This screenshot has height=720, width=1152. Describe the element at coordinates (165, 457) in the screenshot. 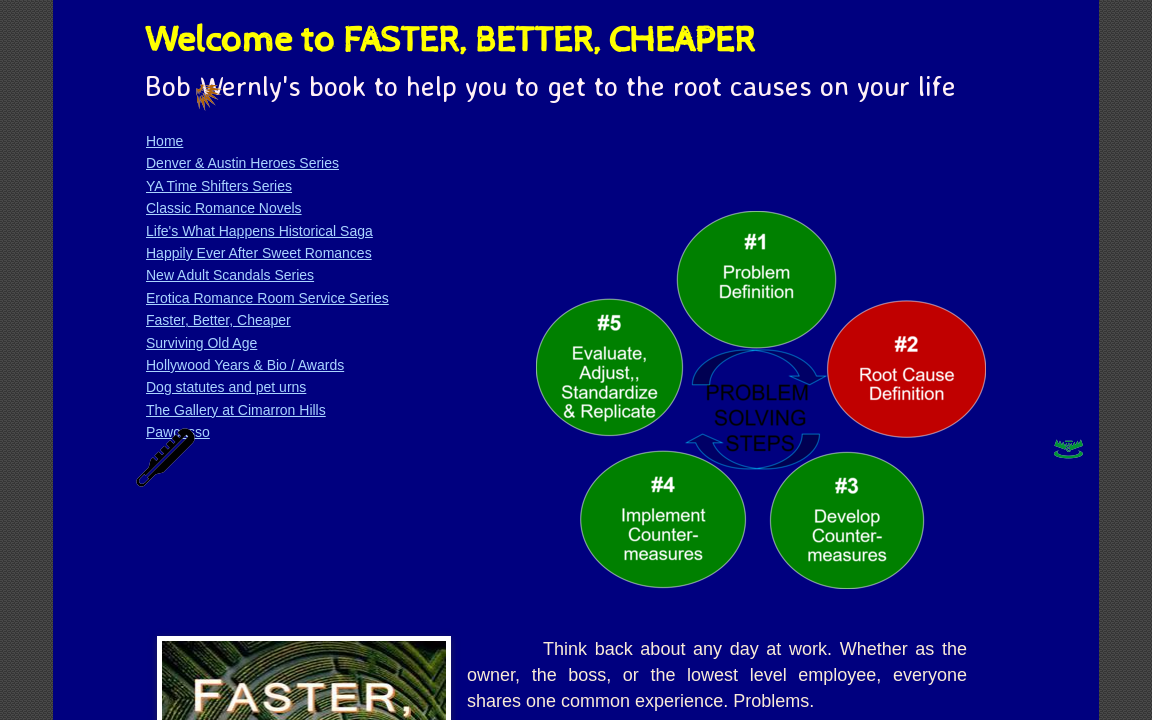

I see `check body temperature or health status` at that location.